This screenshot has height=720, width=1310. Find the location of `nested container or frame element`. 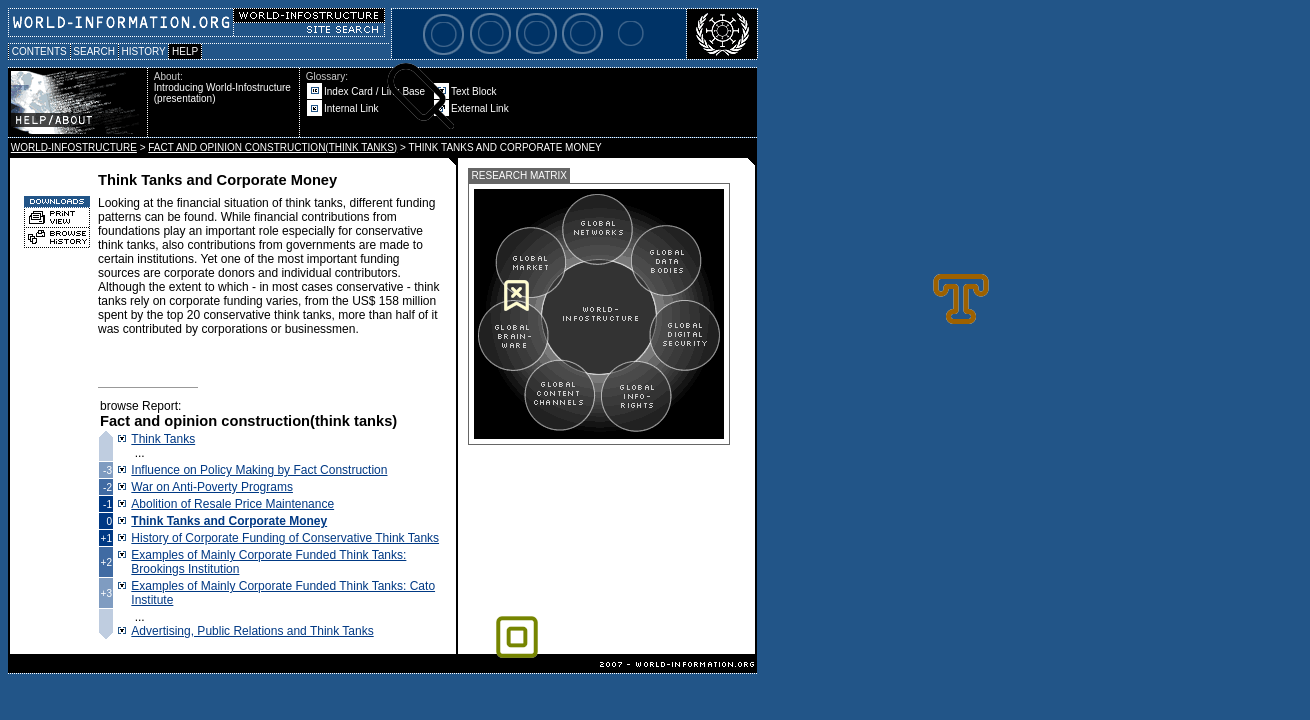

nested container or frame element is located at coordinates (517, 637).